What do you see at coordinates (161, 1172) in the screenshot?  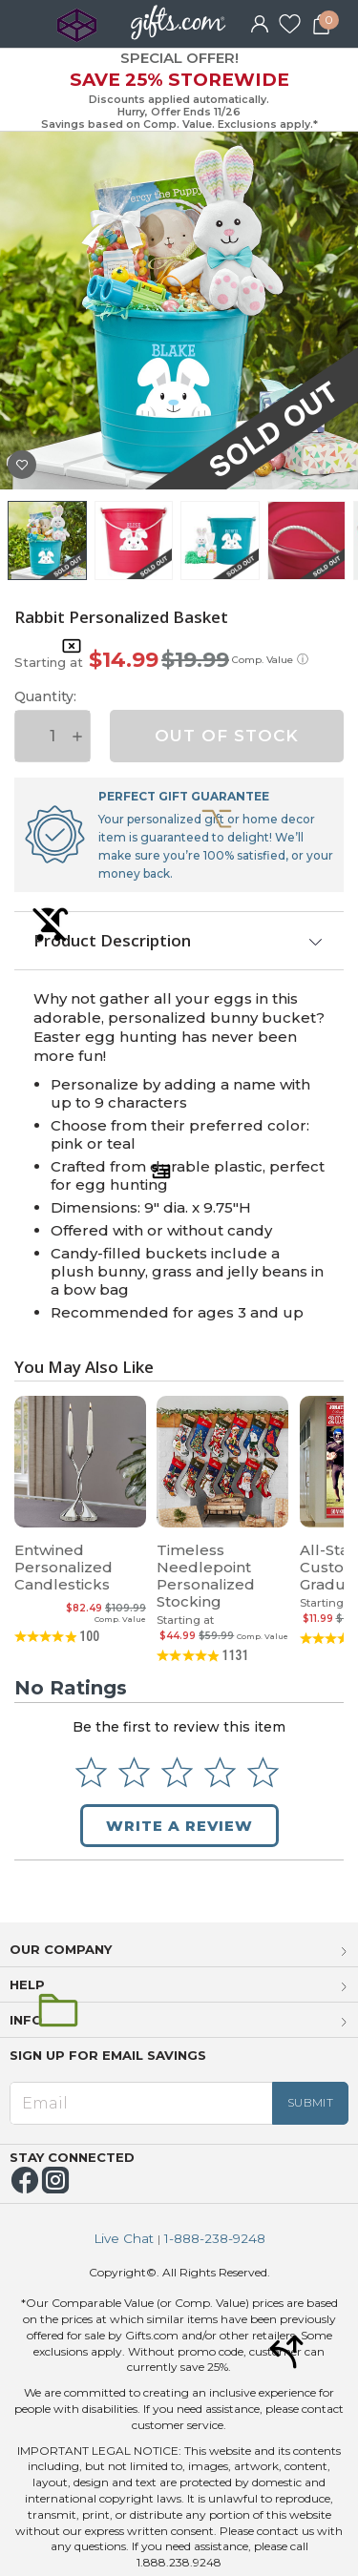 I see `view invoice or billing details` at bounding box center [161, 1172].